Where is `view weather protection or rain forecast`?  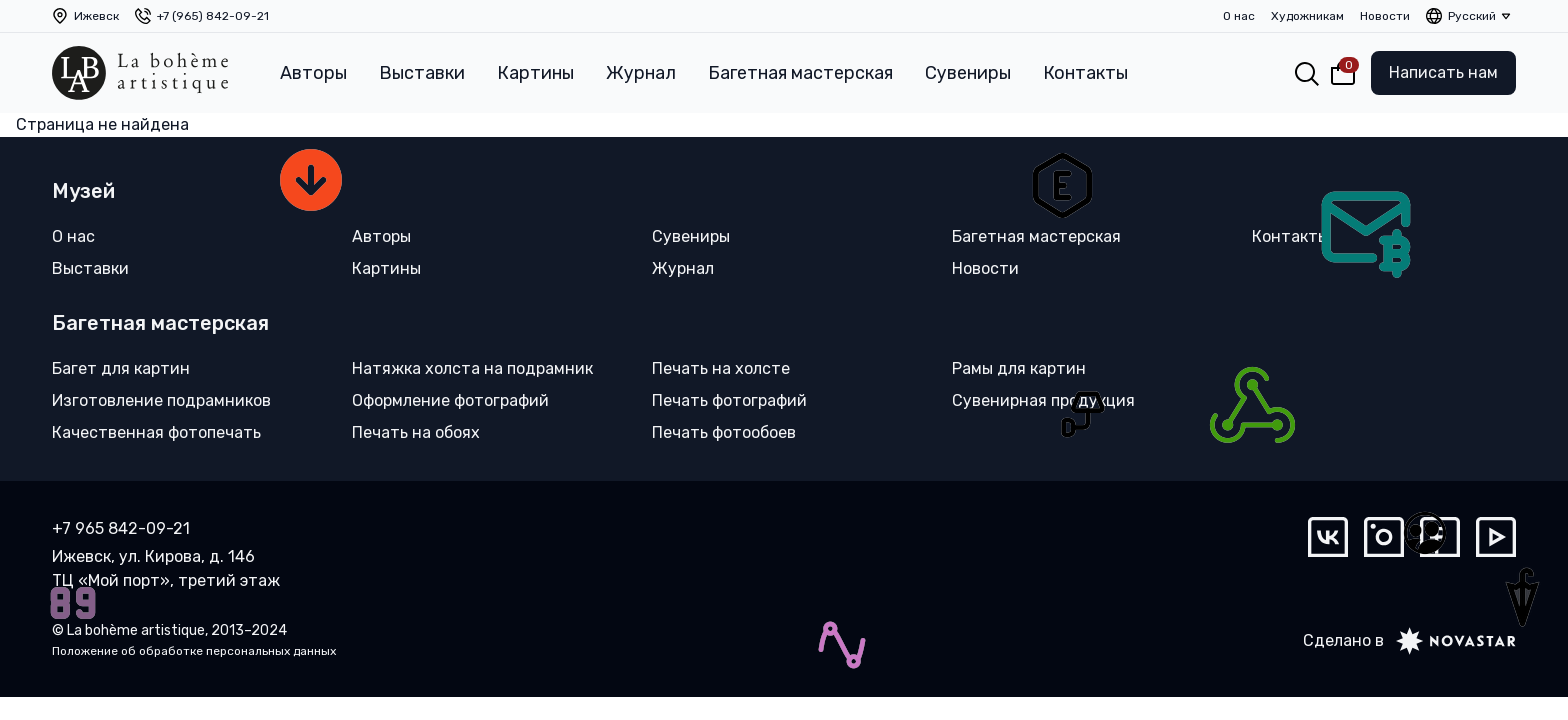
view weather protection or rain forecast is located at coordinates (1522, 598).